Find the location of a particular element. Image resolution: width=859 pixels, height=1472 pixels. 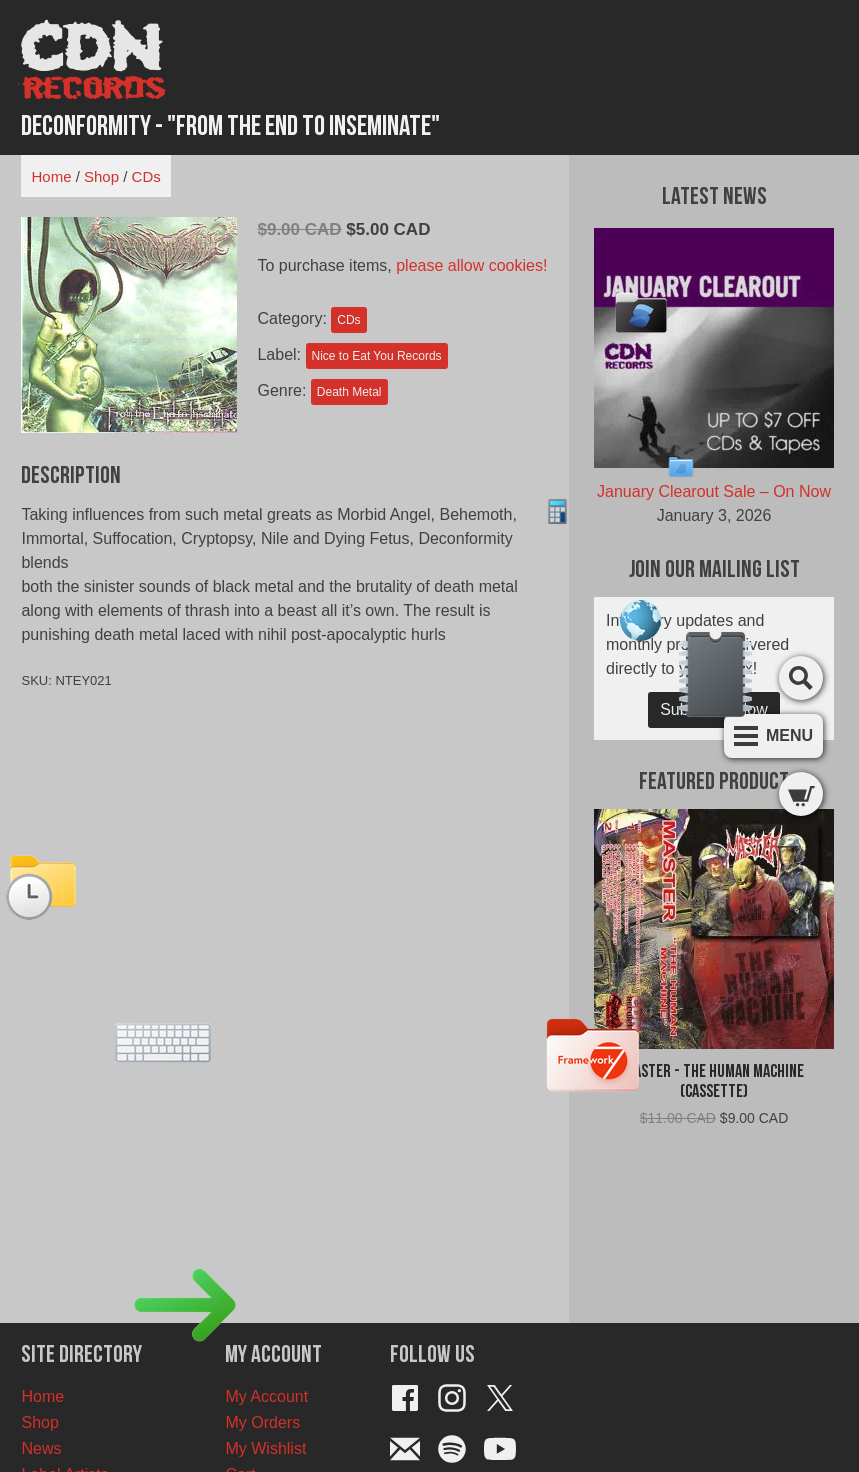

folder containing SolidJS project files is located at coordinates (641, 314).